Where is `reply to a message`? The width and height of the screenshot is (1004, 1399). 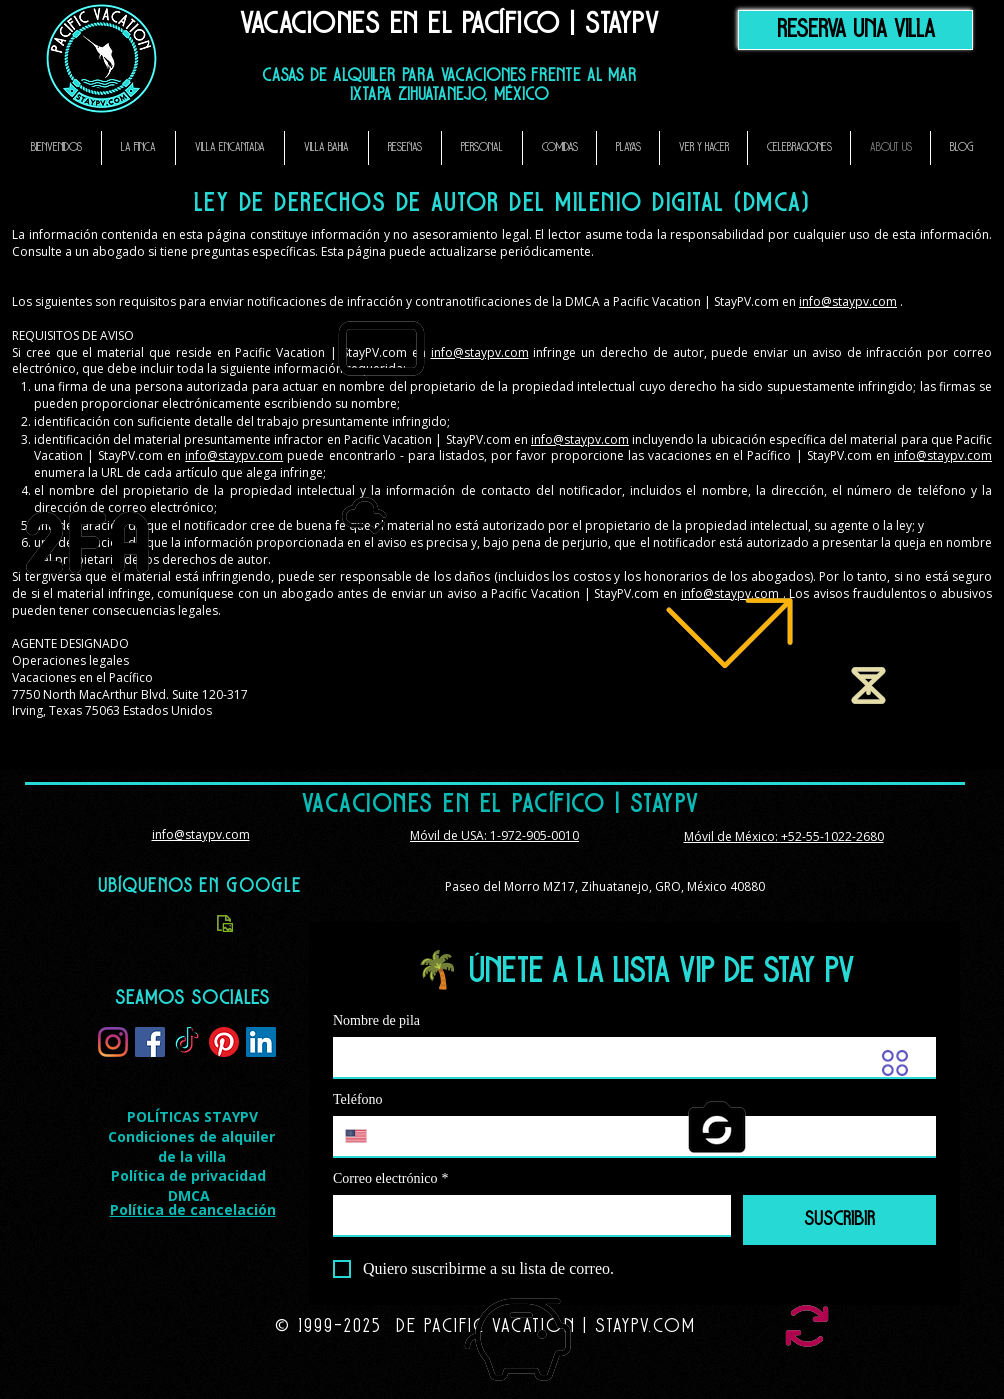 reply to a message is located at coordinates (729, 628).